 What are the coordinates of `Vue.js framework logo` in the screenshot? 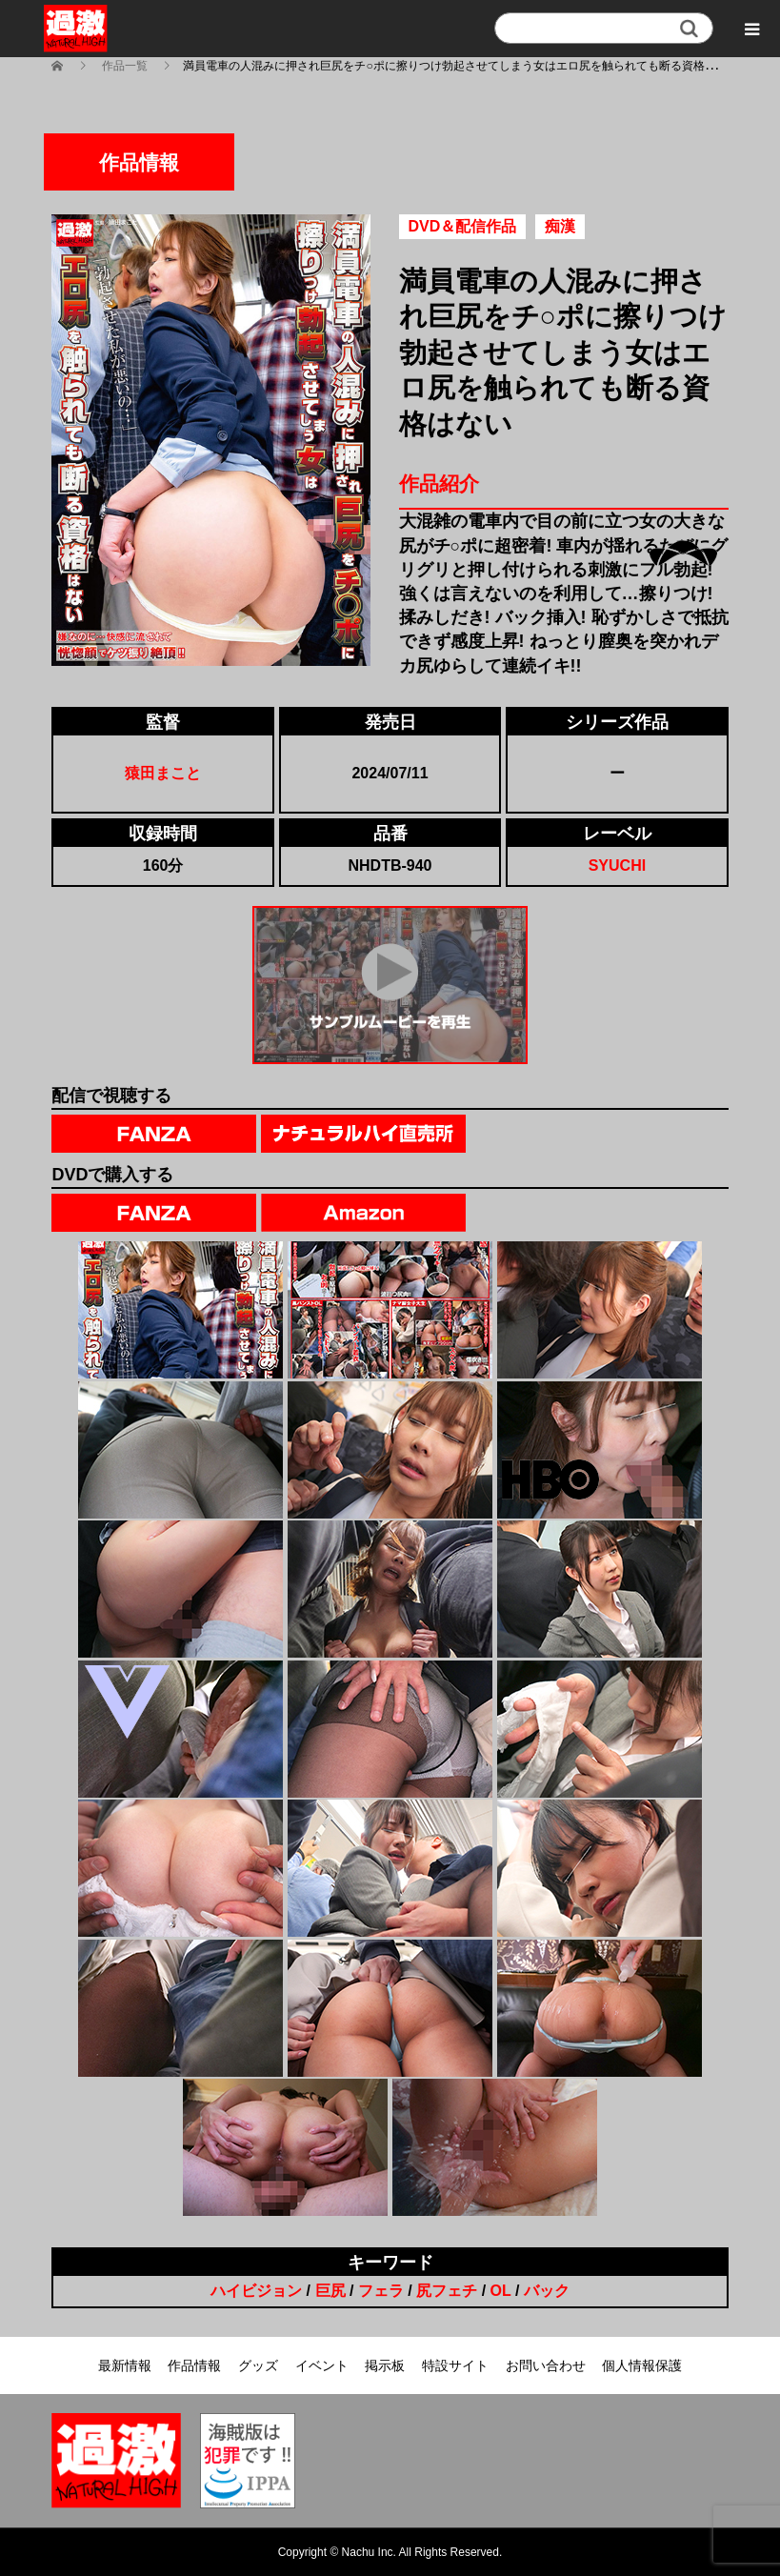 It's located at (127, 1701).